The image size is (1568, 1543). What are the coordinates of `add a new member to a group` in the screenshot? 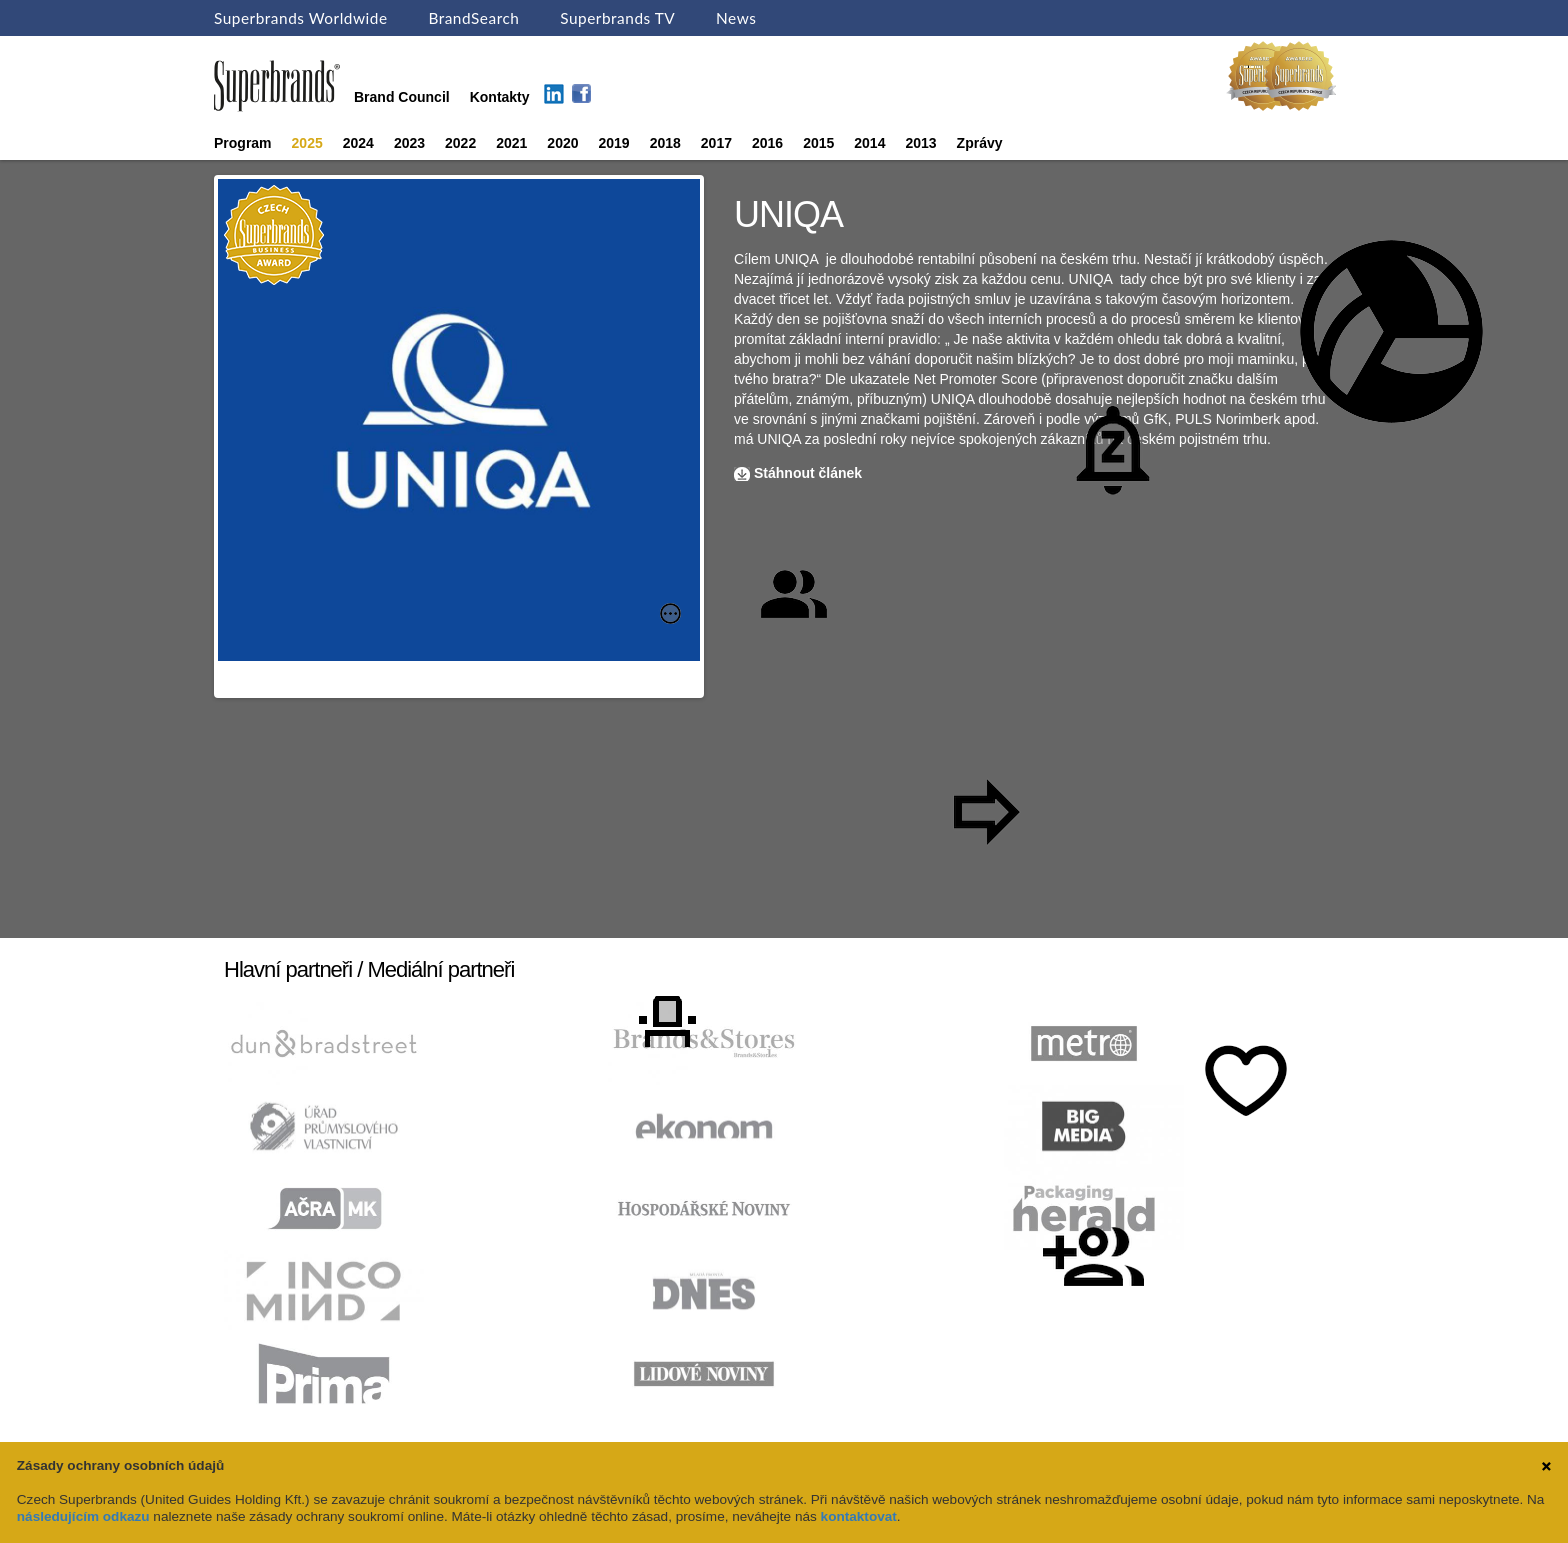 It's located at (1093, 1256).